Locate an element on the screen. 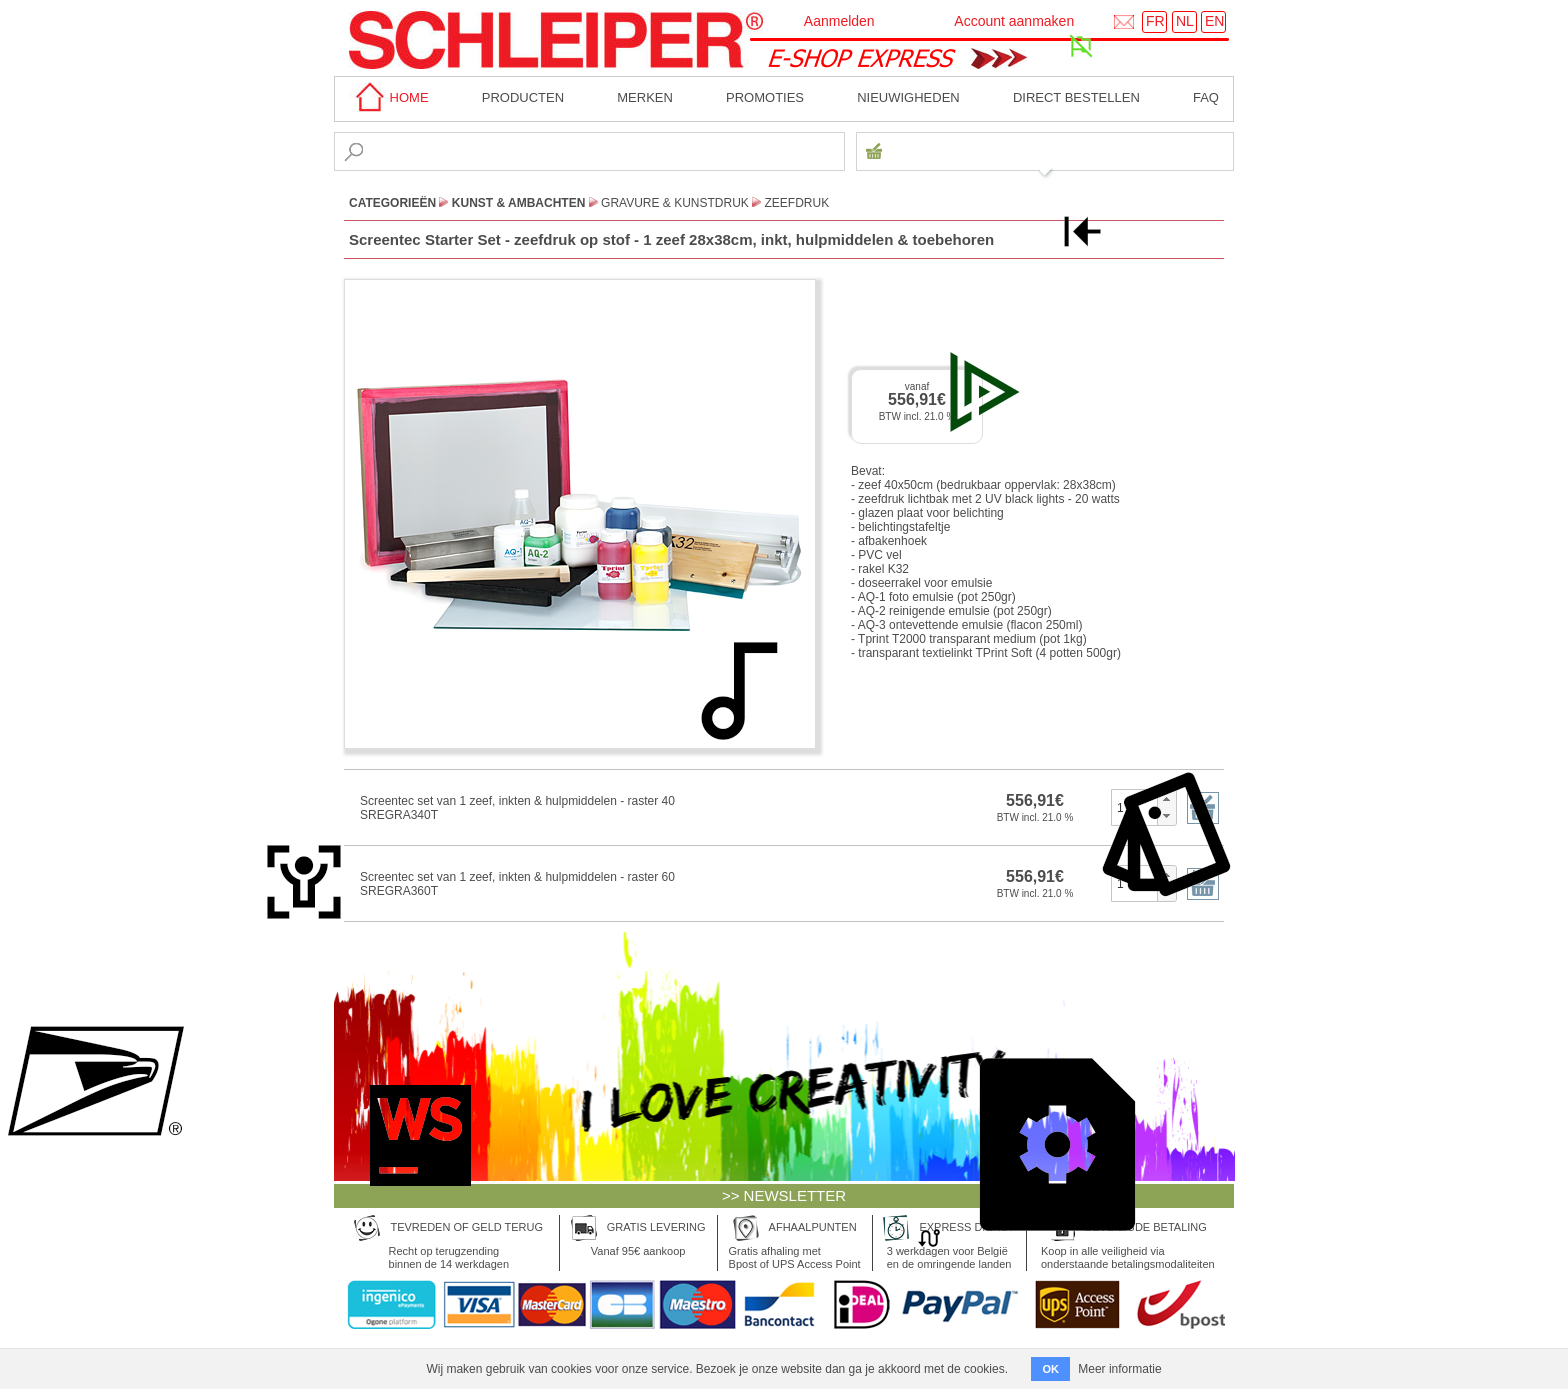 The image size is (1568, 1389). open WebStorm IDE is located at coordinates (420, 1135).